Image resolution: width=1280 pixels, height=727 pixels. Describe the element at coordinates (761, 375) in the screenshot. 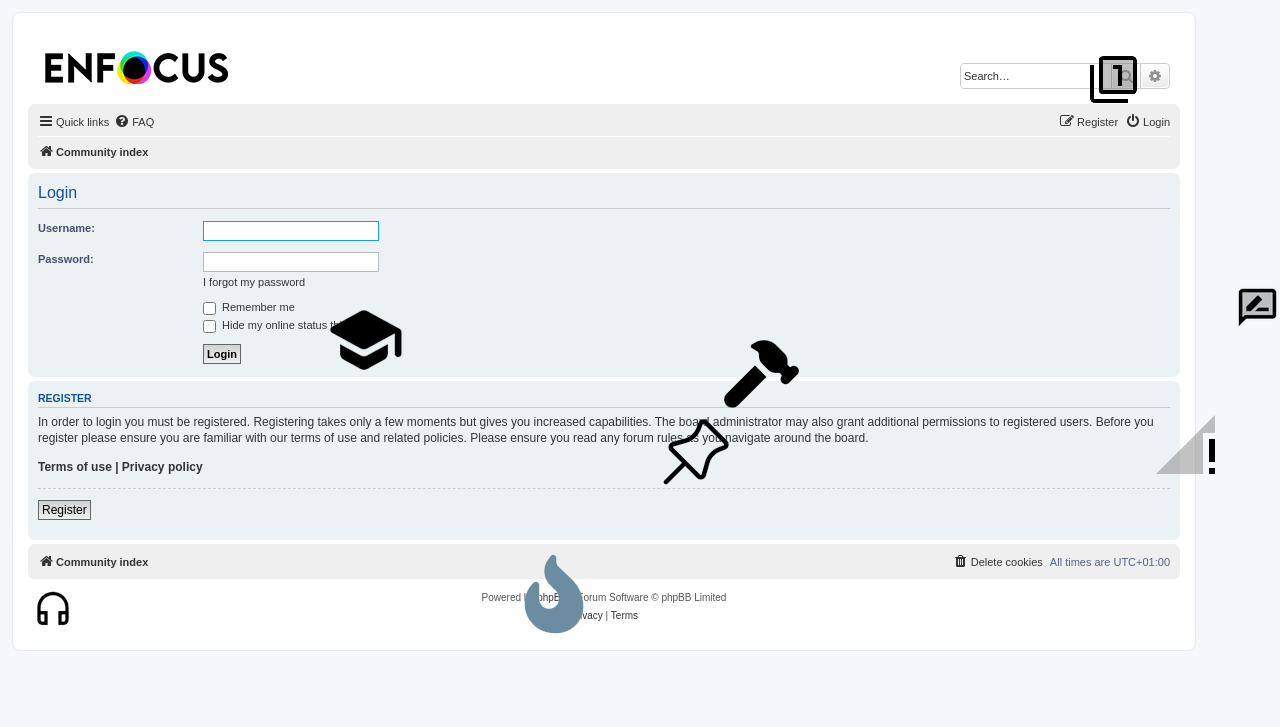

I see `access tools or settings` at that location.